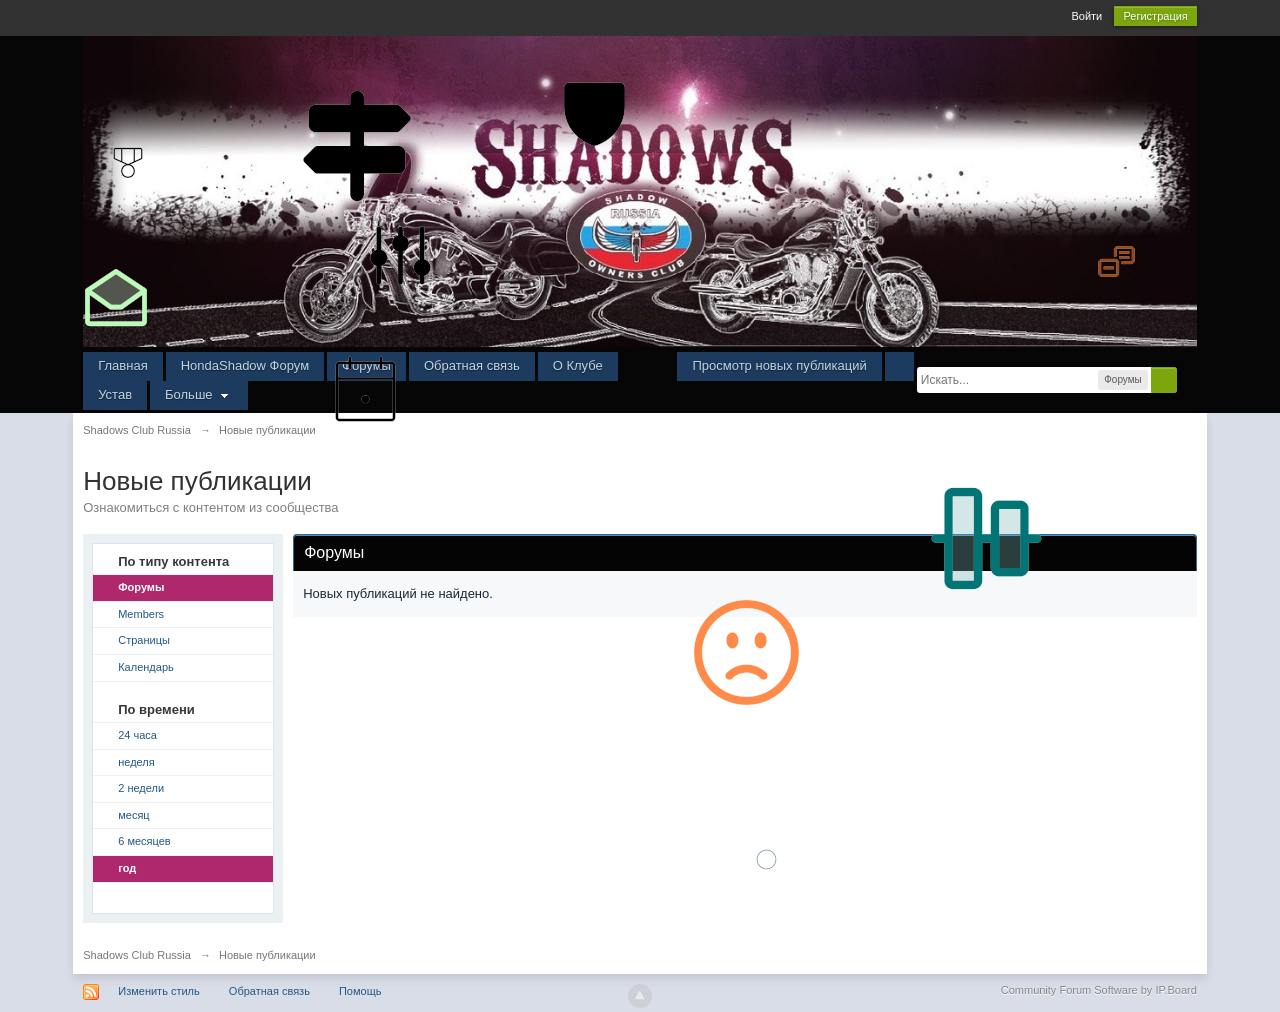  Describe the element at coordinates (1116, 261) in the screenshot. I see `indicates an enum member or enumeration value in code` at that location.